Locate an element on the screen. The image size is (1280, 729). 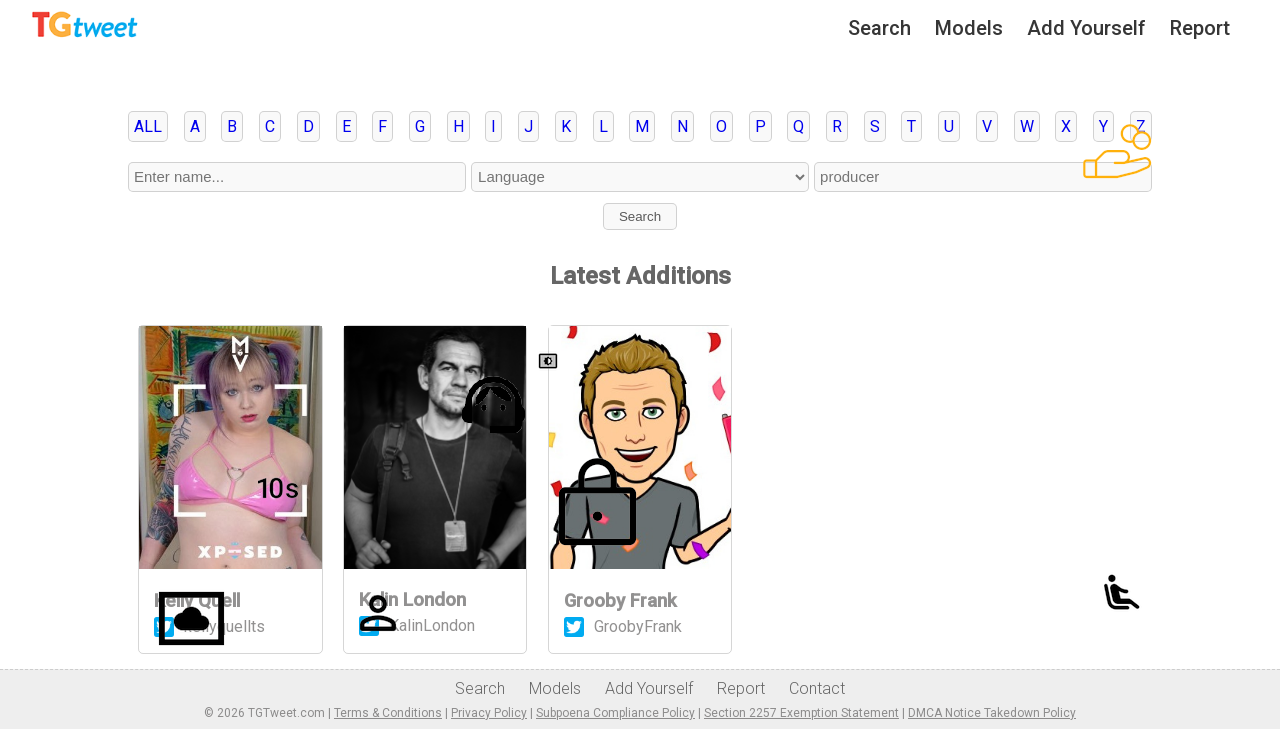
make a payment or donation is located at coordinates (1119, 153).